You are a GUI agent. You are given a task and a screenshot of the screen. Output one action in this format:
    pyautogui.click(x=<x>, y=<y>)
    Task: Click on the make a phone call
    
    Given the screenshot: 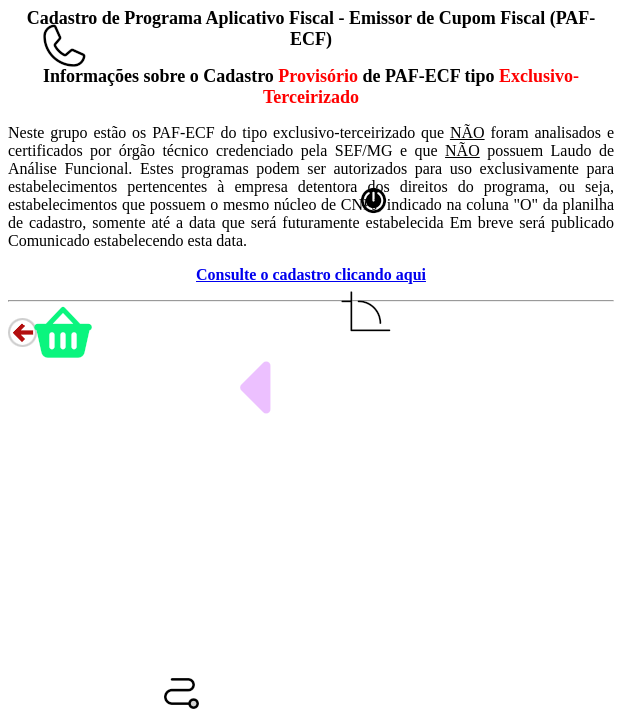 What is the action you would take?
    pyautogui.click(x=63, y=46)
    